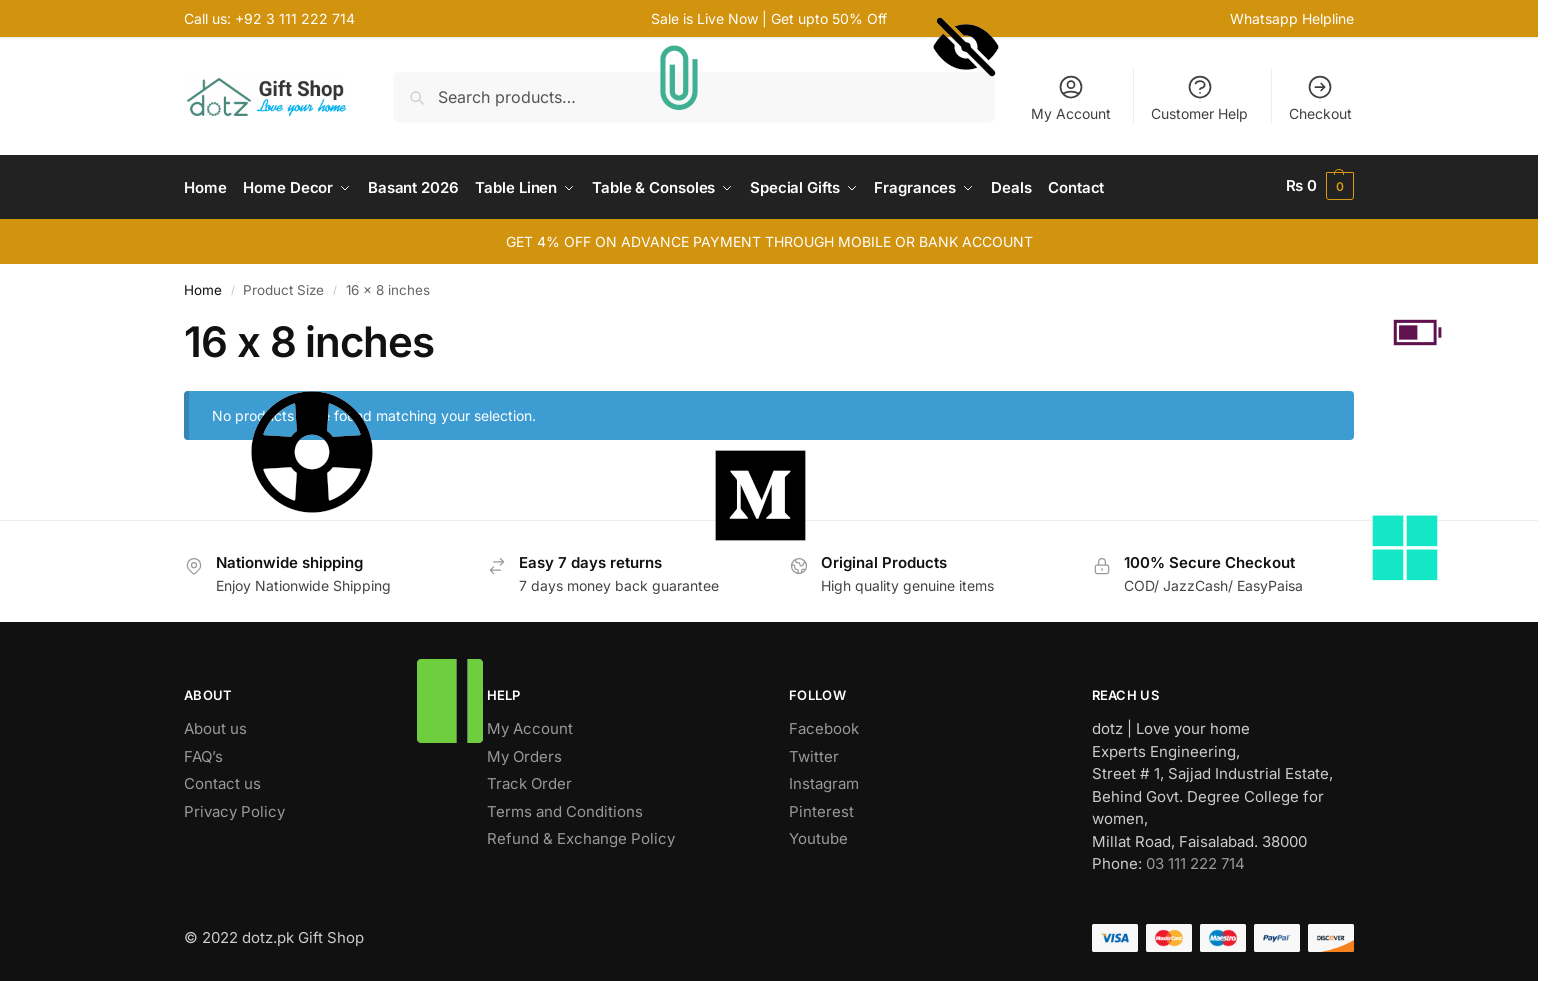  What do you see at coordinates (760, 495) in the screenshot?
I see `open the Medium app` at bounding box center [760, 495].